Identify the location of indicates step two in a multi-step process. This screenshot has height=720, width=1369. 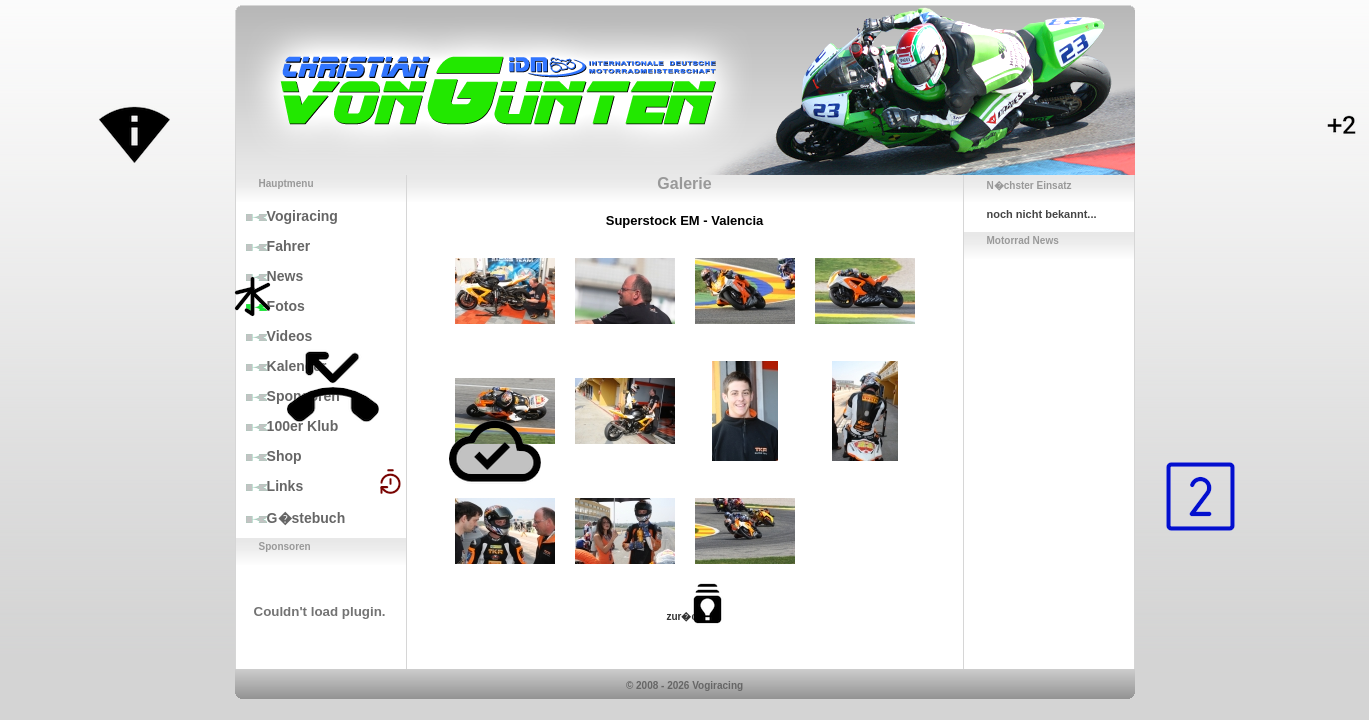
(1200, 496).